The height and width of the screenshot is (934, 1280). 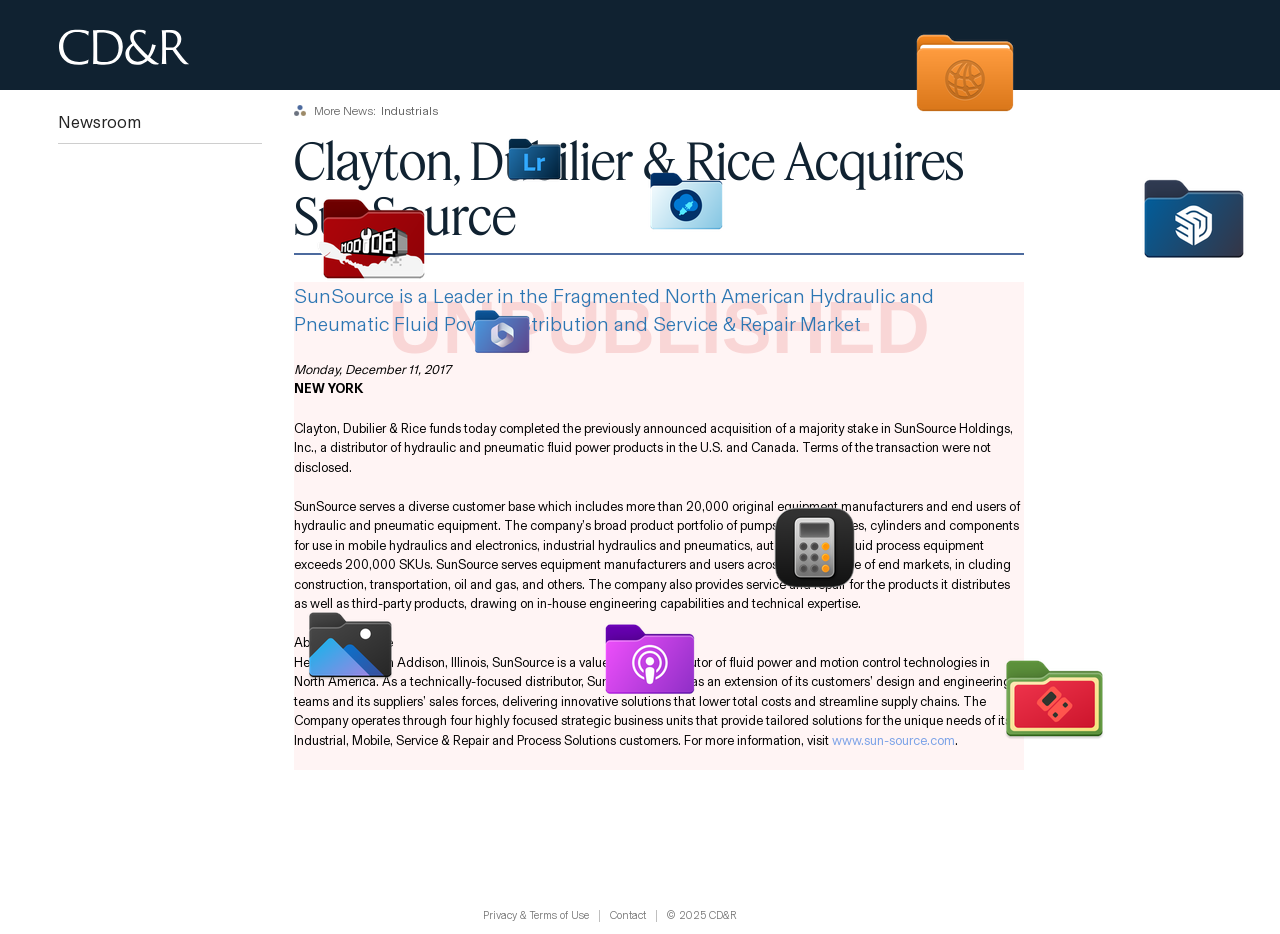 I want to click on open melonDS emulator files folder, so click(x=1054, y=701).